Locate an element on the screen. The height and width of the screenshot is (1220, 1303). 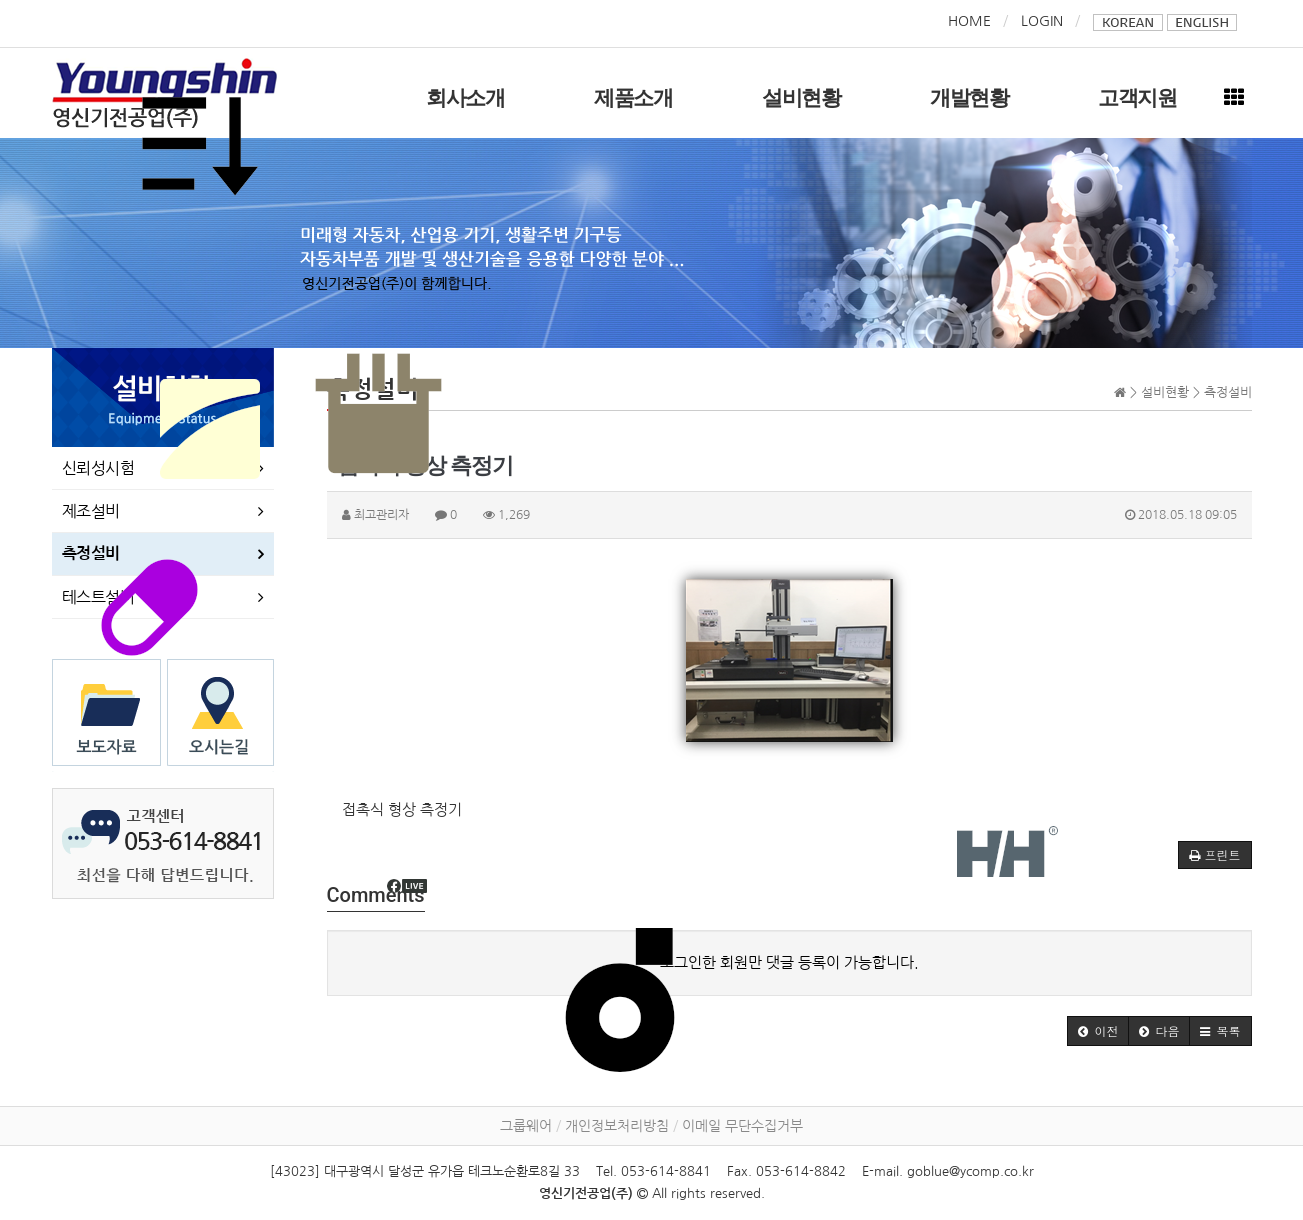
visit the Helly Hansen website is located at coordinates (1007, 851).